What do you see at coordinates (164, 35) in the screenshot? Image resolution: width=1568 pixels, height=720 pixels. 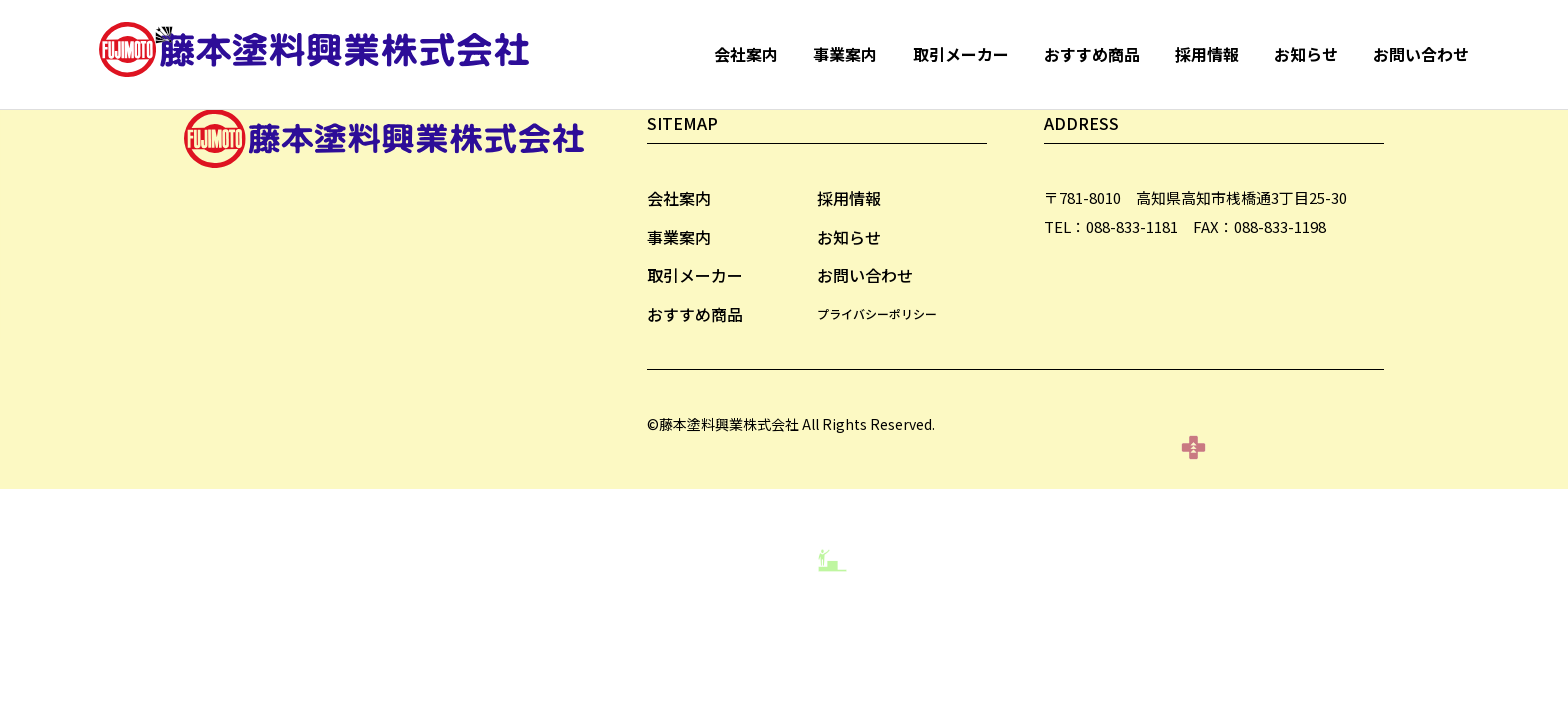 I see `activate piercing or armor-penetrating attack` at bounding box center [164, 35].